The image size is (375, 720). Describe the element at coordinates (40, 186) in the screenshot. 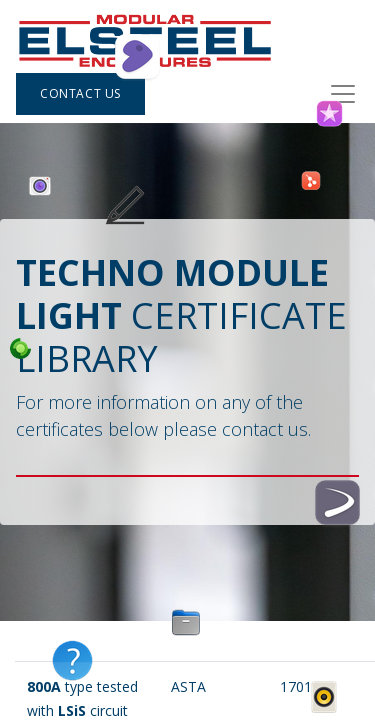

I see `open the camera app` at that location.